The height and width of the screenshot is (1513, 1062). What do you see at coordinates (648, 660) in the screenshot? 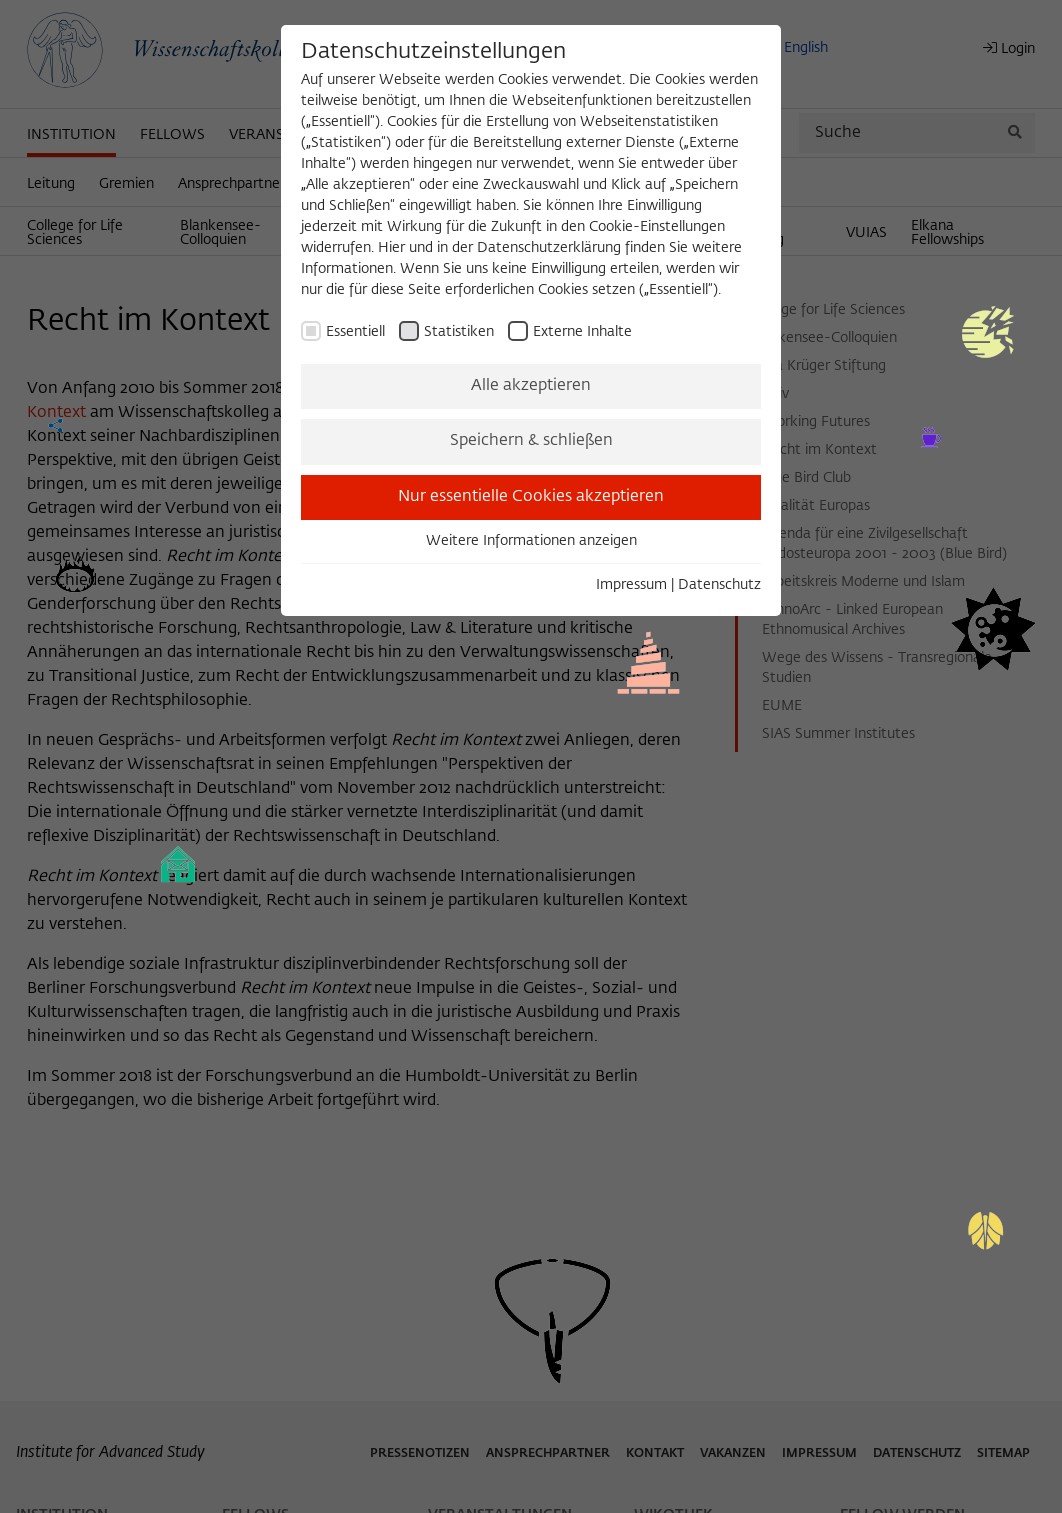
I see `view mosque or islamic religious site` at bounding box center [648, 660].